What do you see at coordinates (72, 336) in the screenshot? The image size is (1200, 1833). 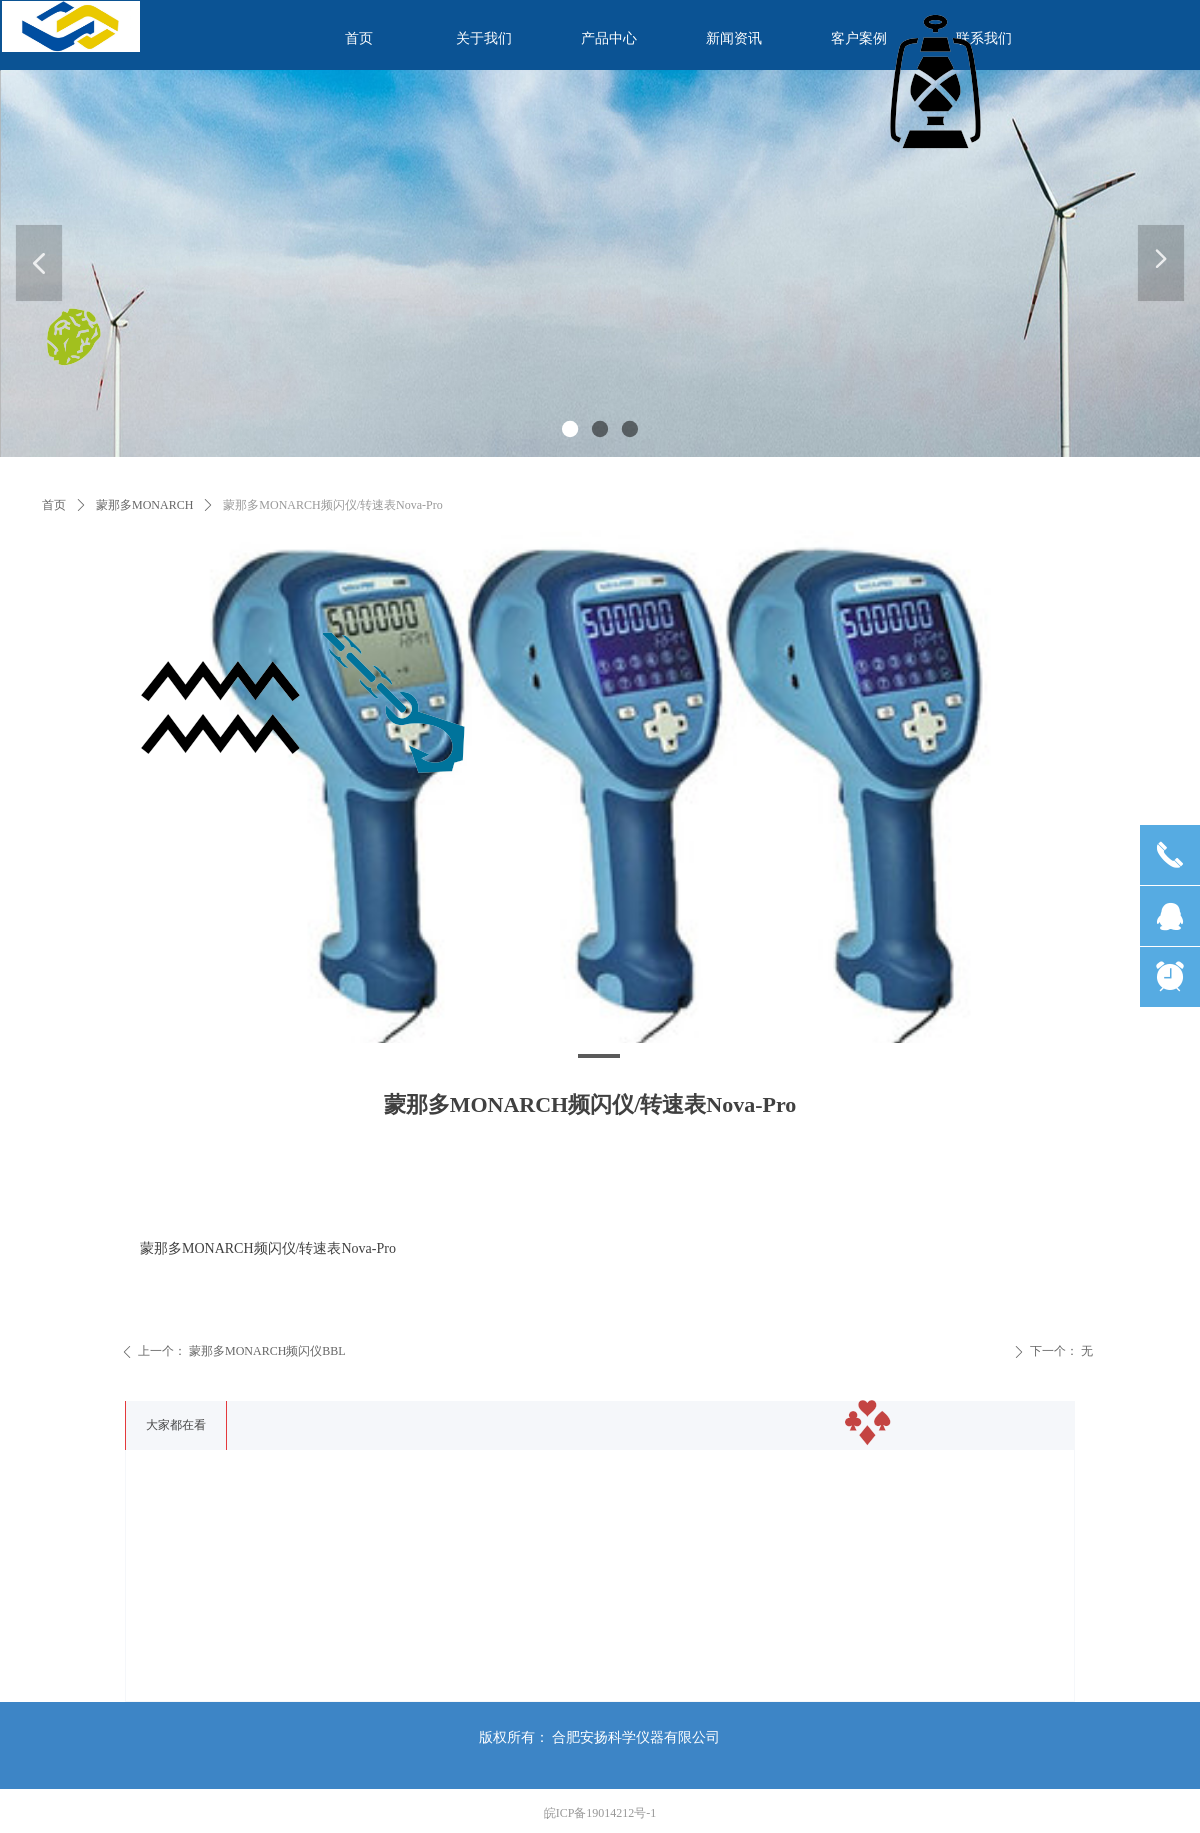 I see `represents space debris or asteroid in a game interface` at bounding box center [72, 336].